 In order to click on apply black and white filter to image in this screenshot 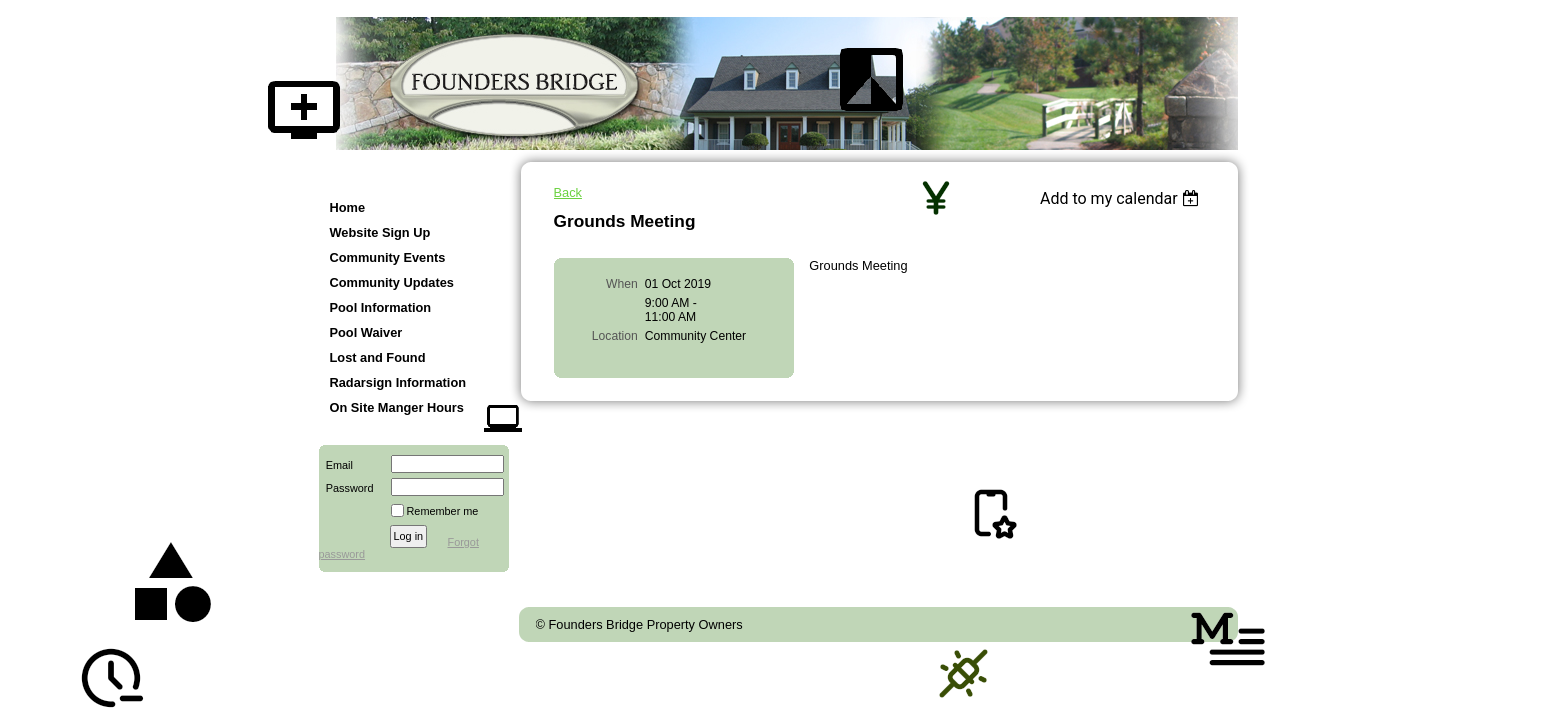, I will do `click(871, 79)`.